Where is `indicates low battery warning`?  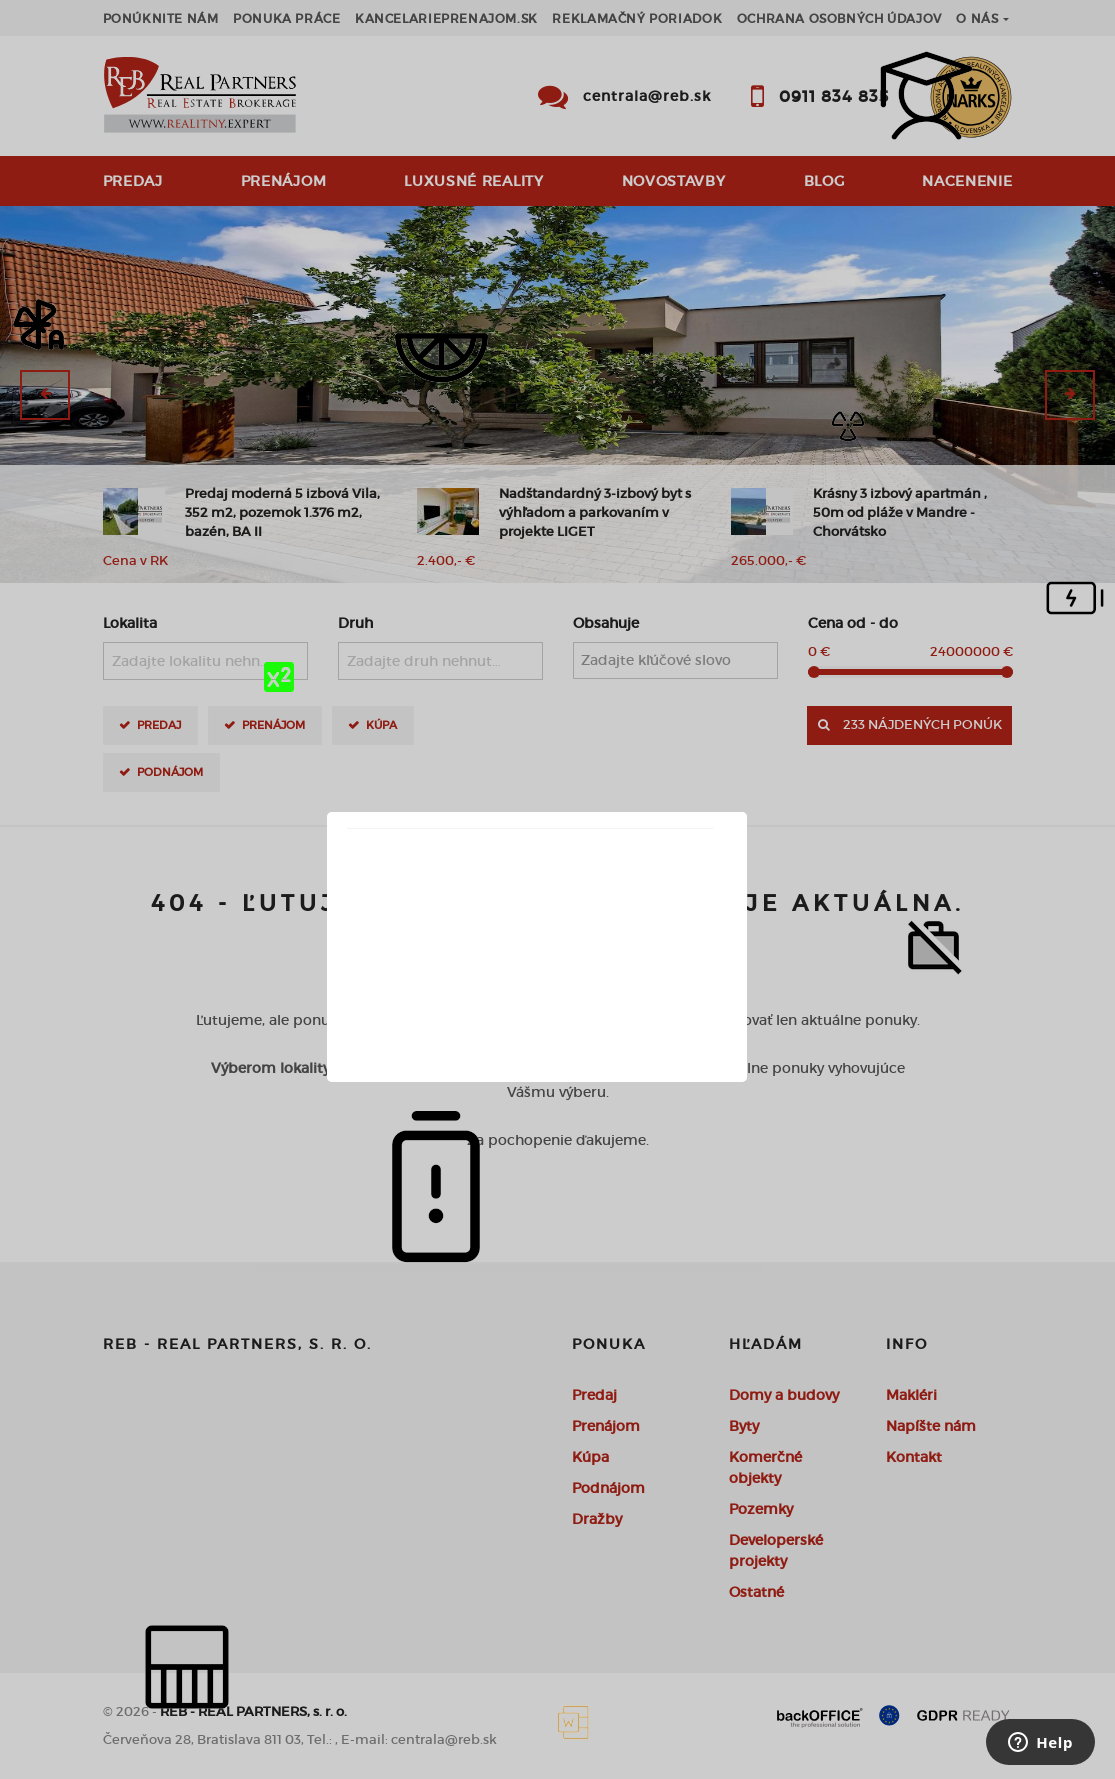
indicates low battery warning is located at coordinates (436, 1189).